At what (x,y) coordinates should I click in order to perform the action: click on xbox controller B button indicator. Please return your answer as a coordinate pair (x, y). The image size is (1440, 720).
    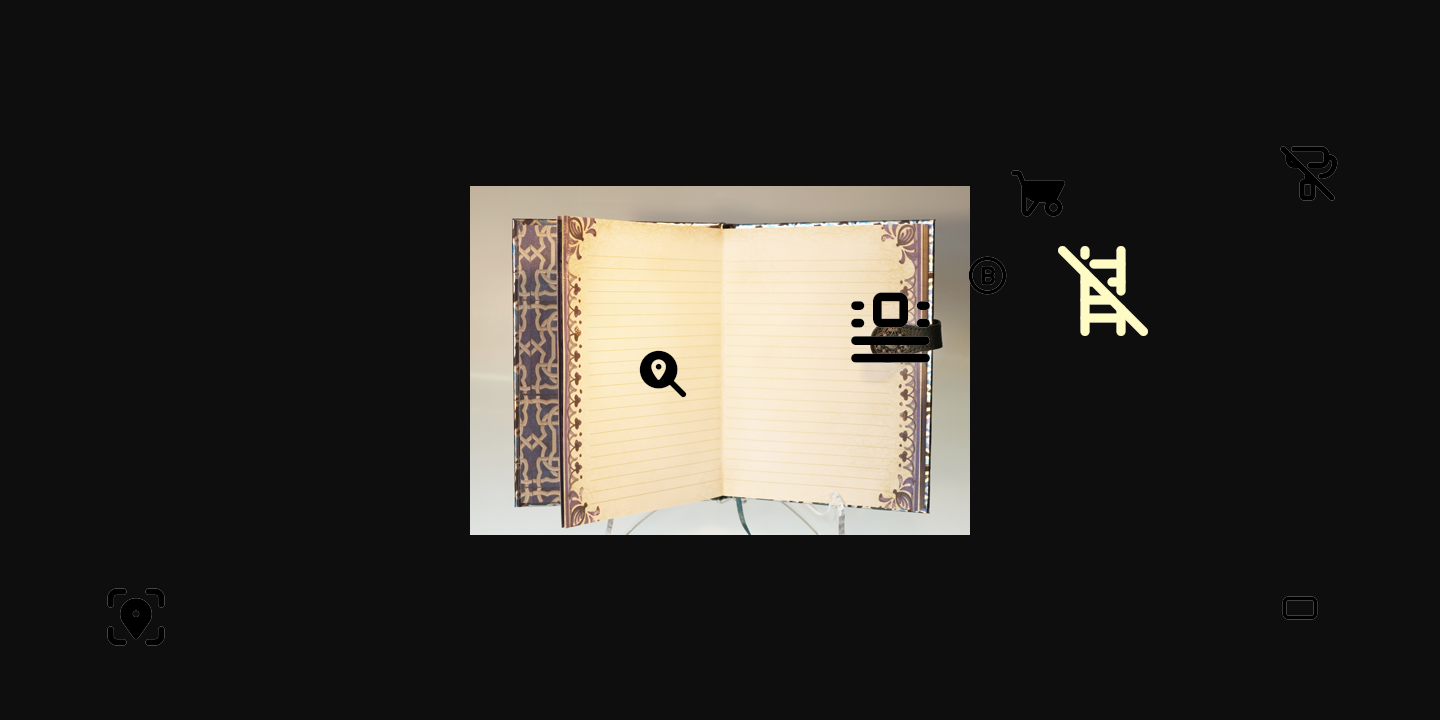
    Looking at the image, I should click on (987, 275).